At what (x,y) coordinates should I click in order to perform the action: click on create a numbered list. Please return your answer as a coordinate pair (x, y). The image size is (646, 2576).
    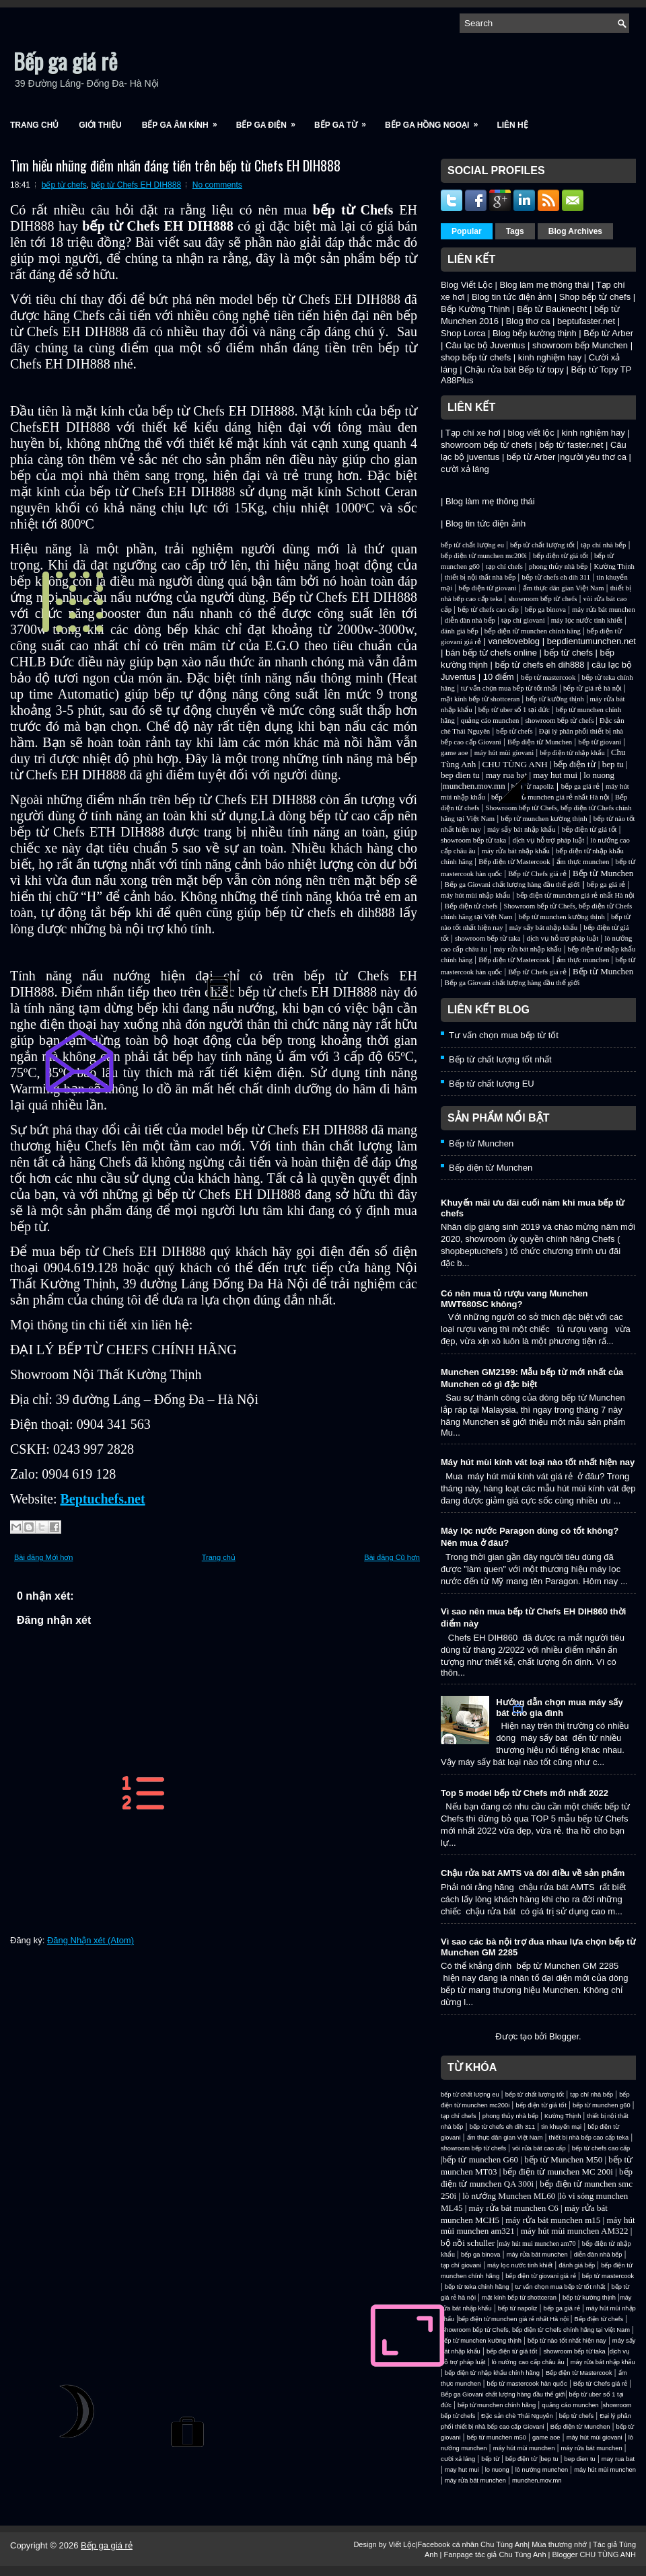
    Looking at the image, I should click on (145, 1793).